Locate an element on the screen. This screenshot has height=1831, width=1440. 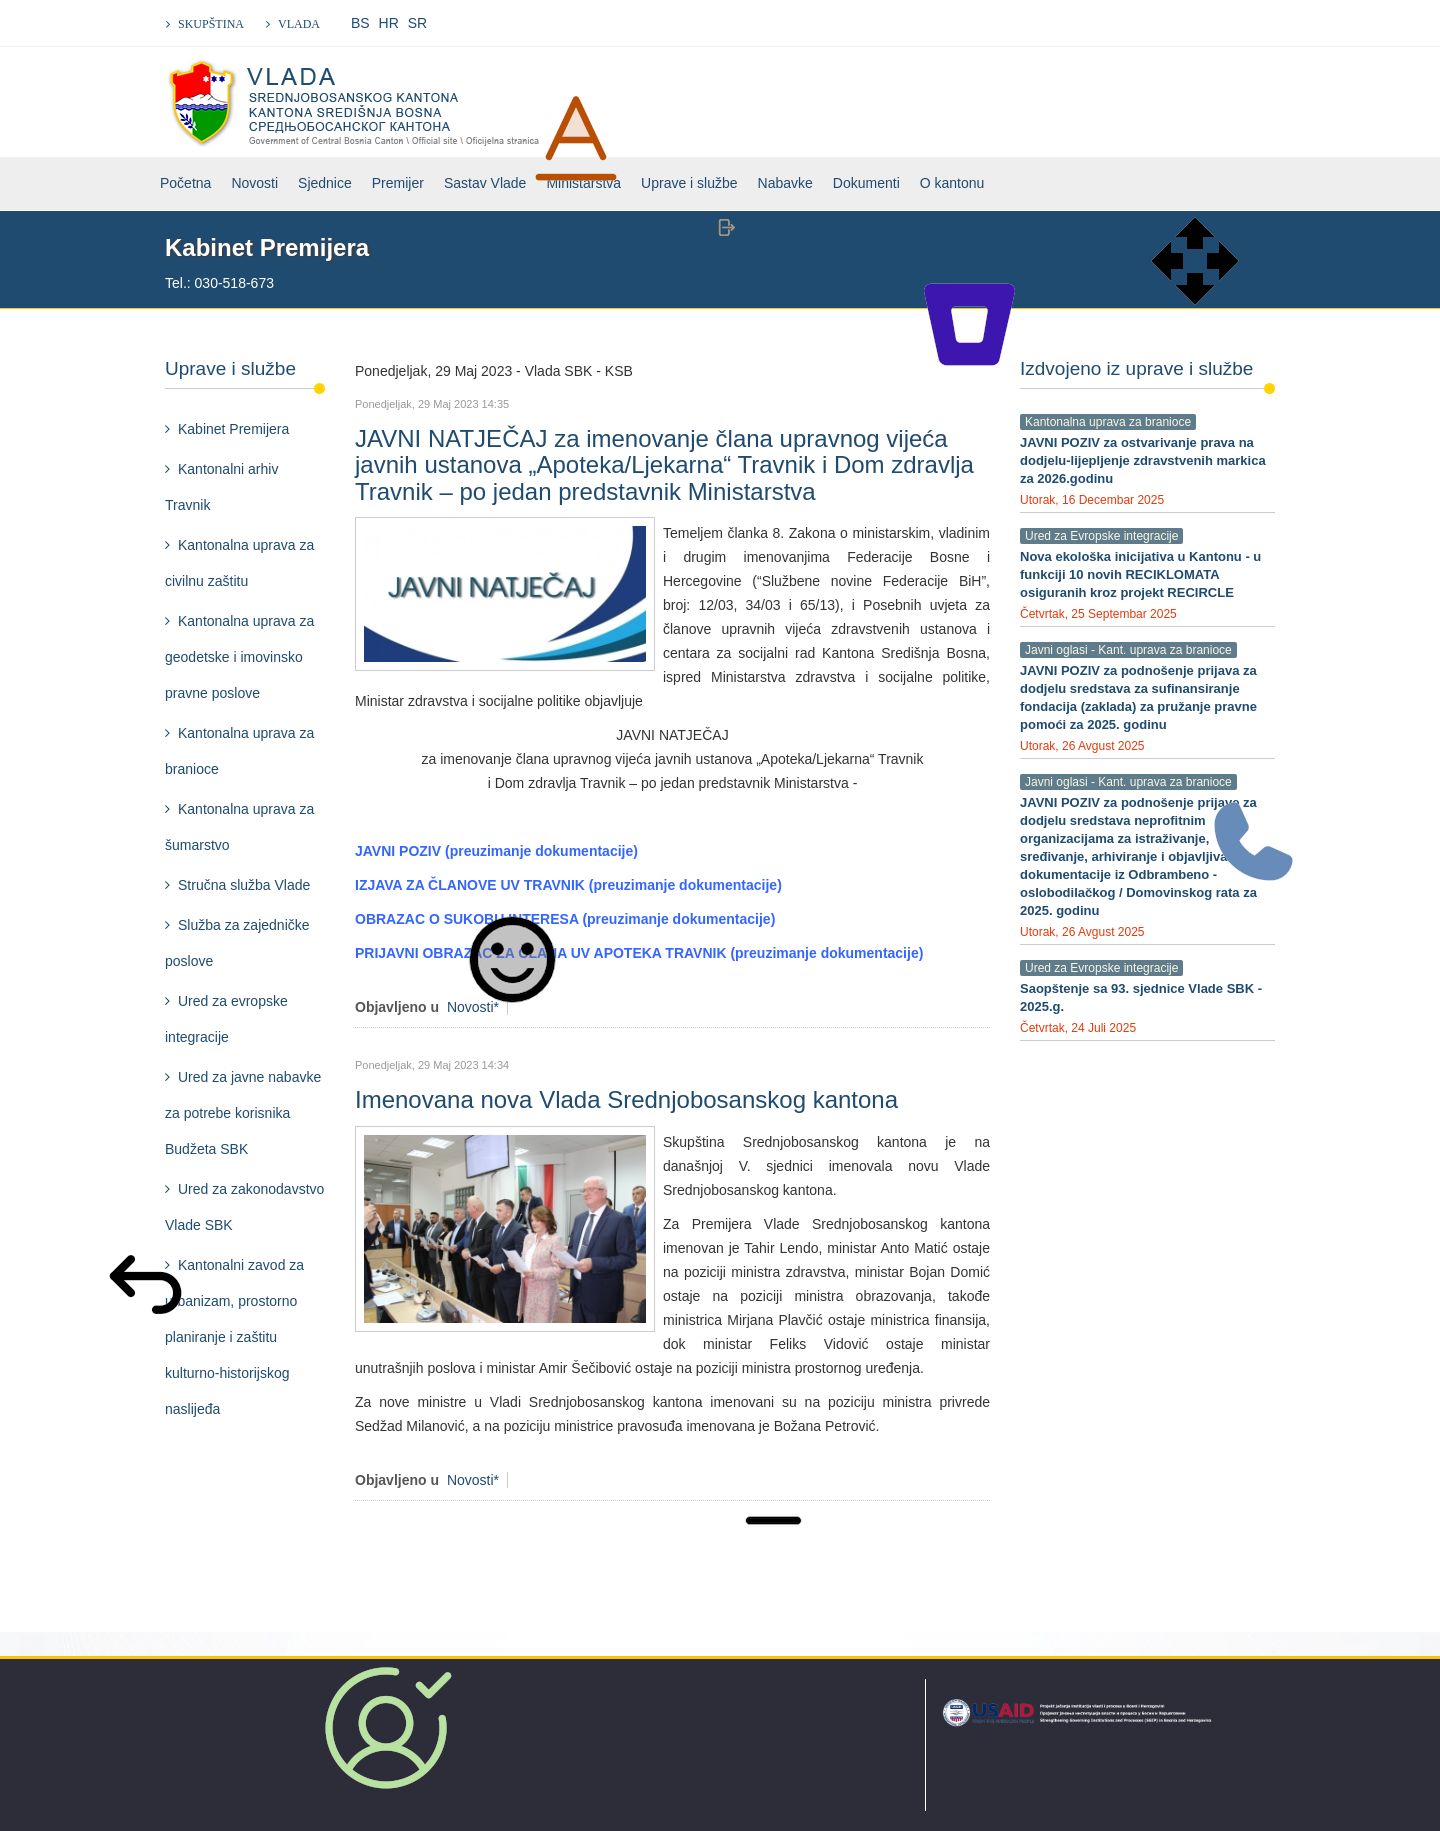
open Bitbucket repository is located at coordinates (969, 324).